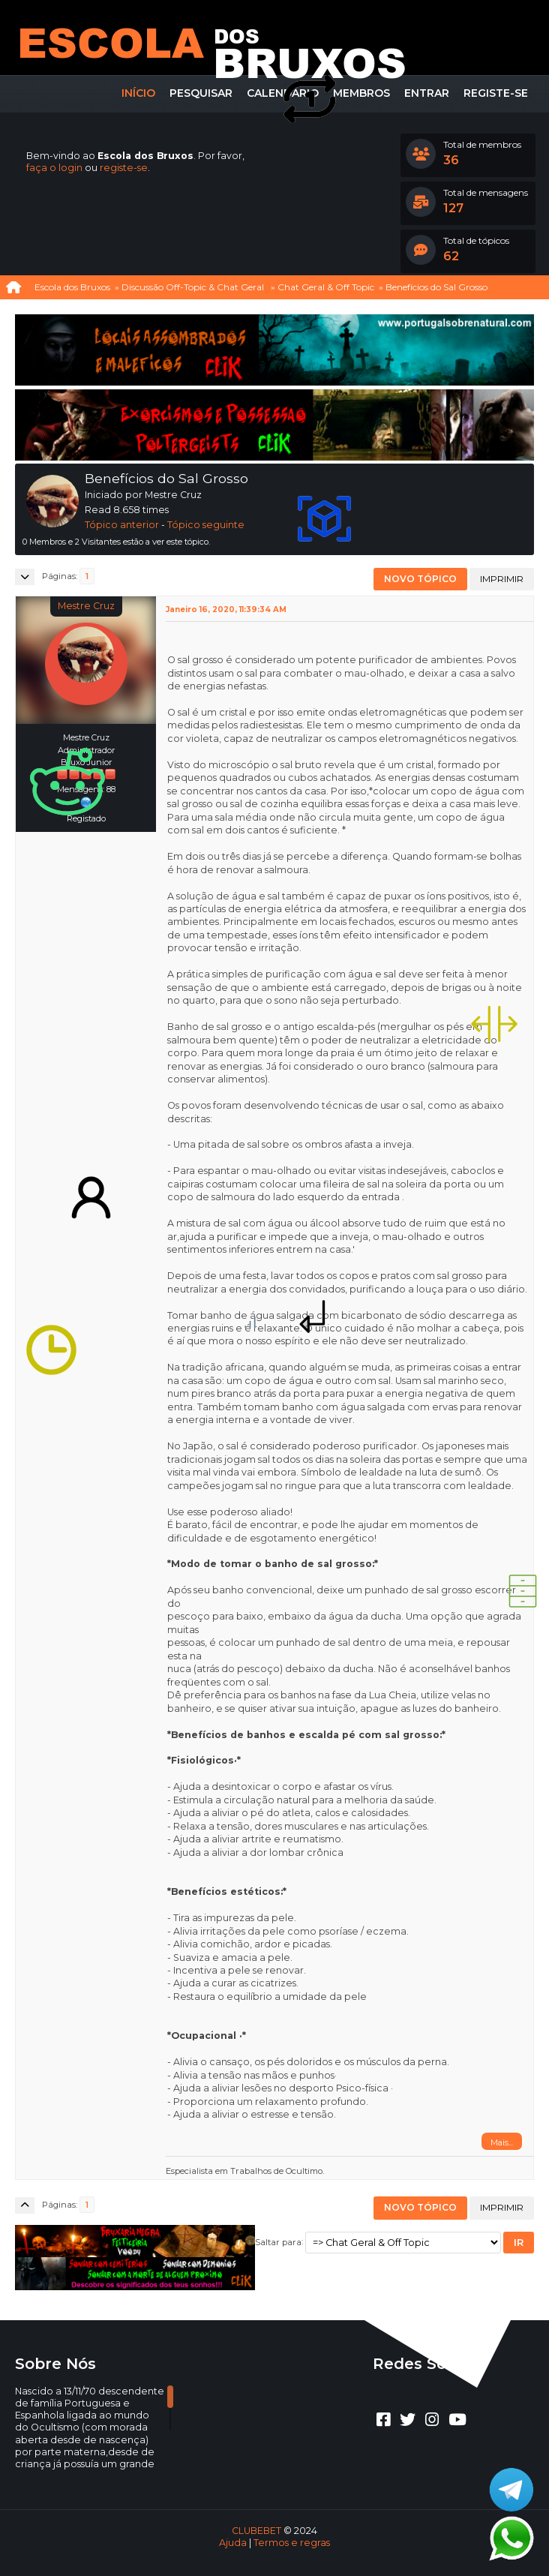 The height and width of the screenshot is (2576, 549). I want to click on indicates medium cellular signal strength, so click(256, 1319).